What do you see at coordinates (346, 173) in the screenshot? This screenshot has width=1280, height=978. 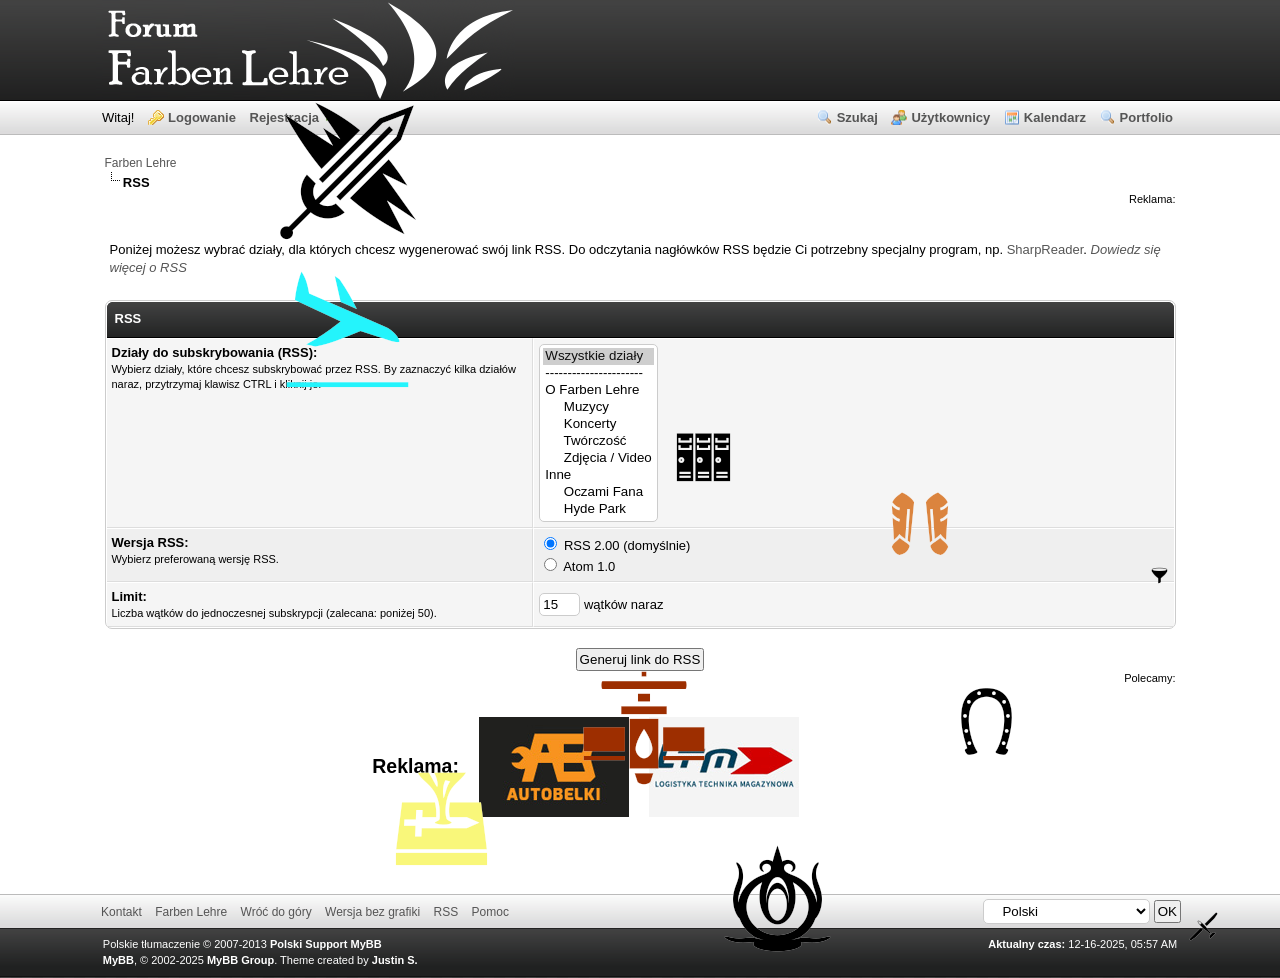 I see `indicates damage taken or combat injury` at bounding box center [346, 173].